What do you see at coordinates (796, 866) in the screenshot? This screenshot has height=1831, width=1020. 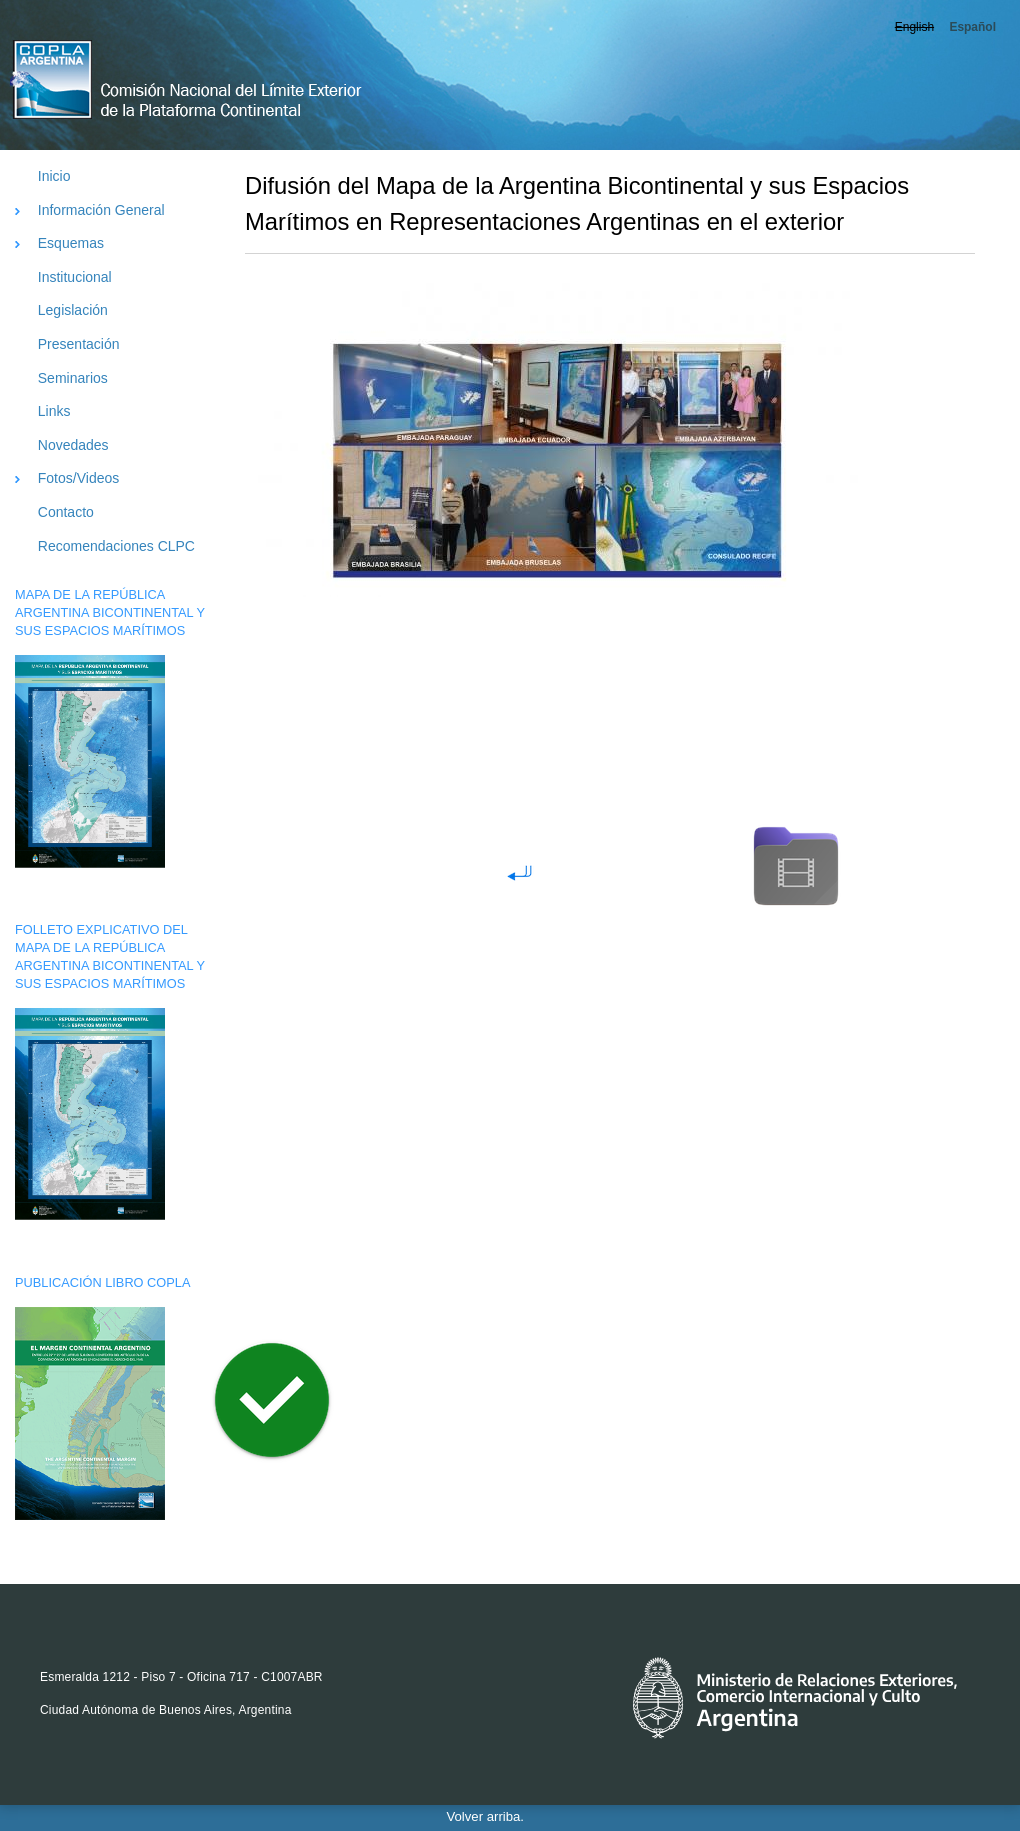 I see `open your videos folder` at bounding box center [796, 866].